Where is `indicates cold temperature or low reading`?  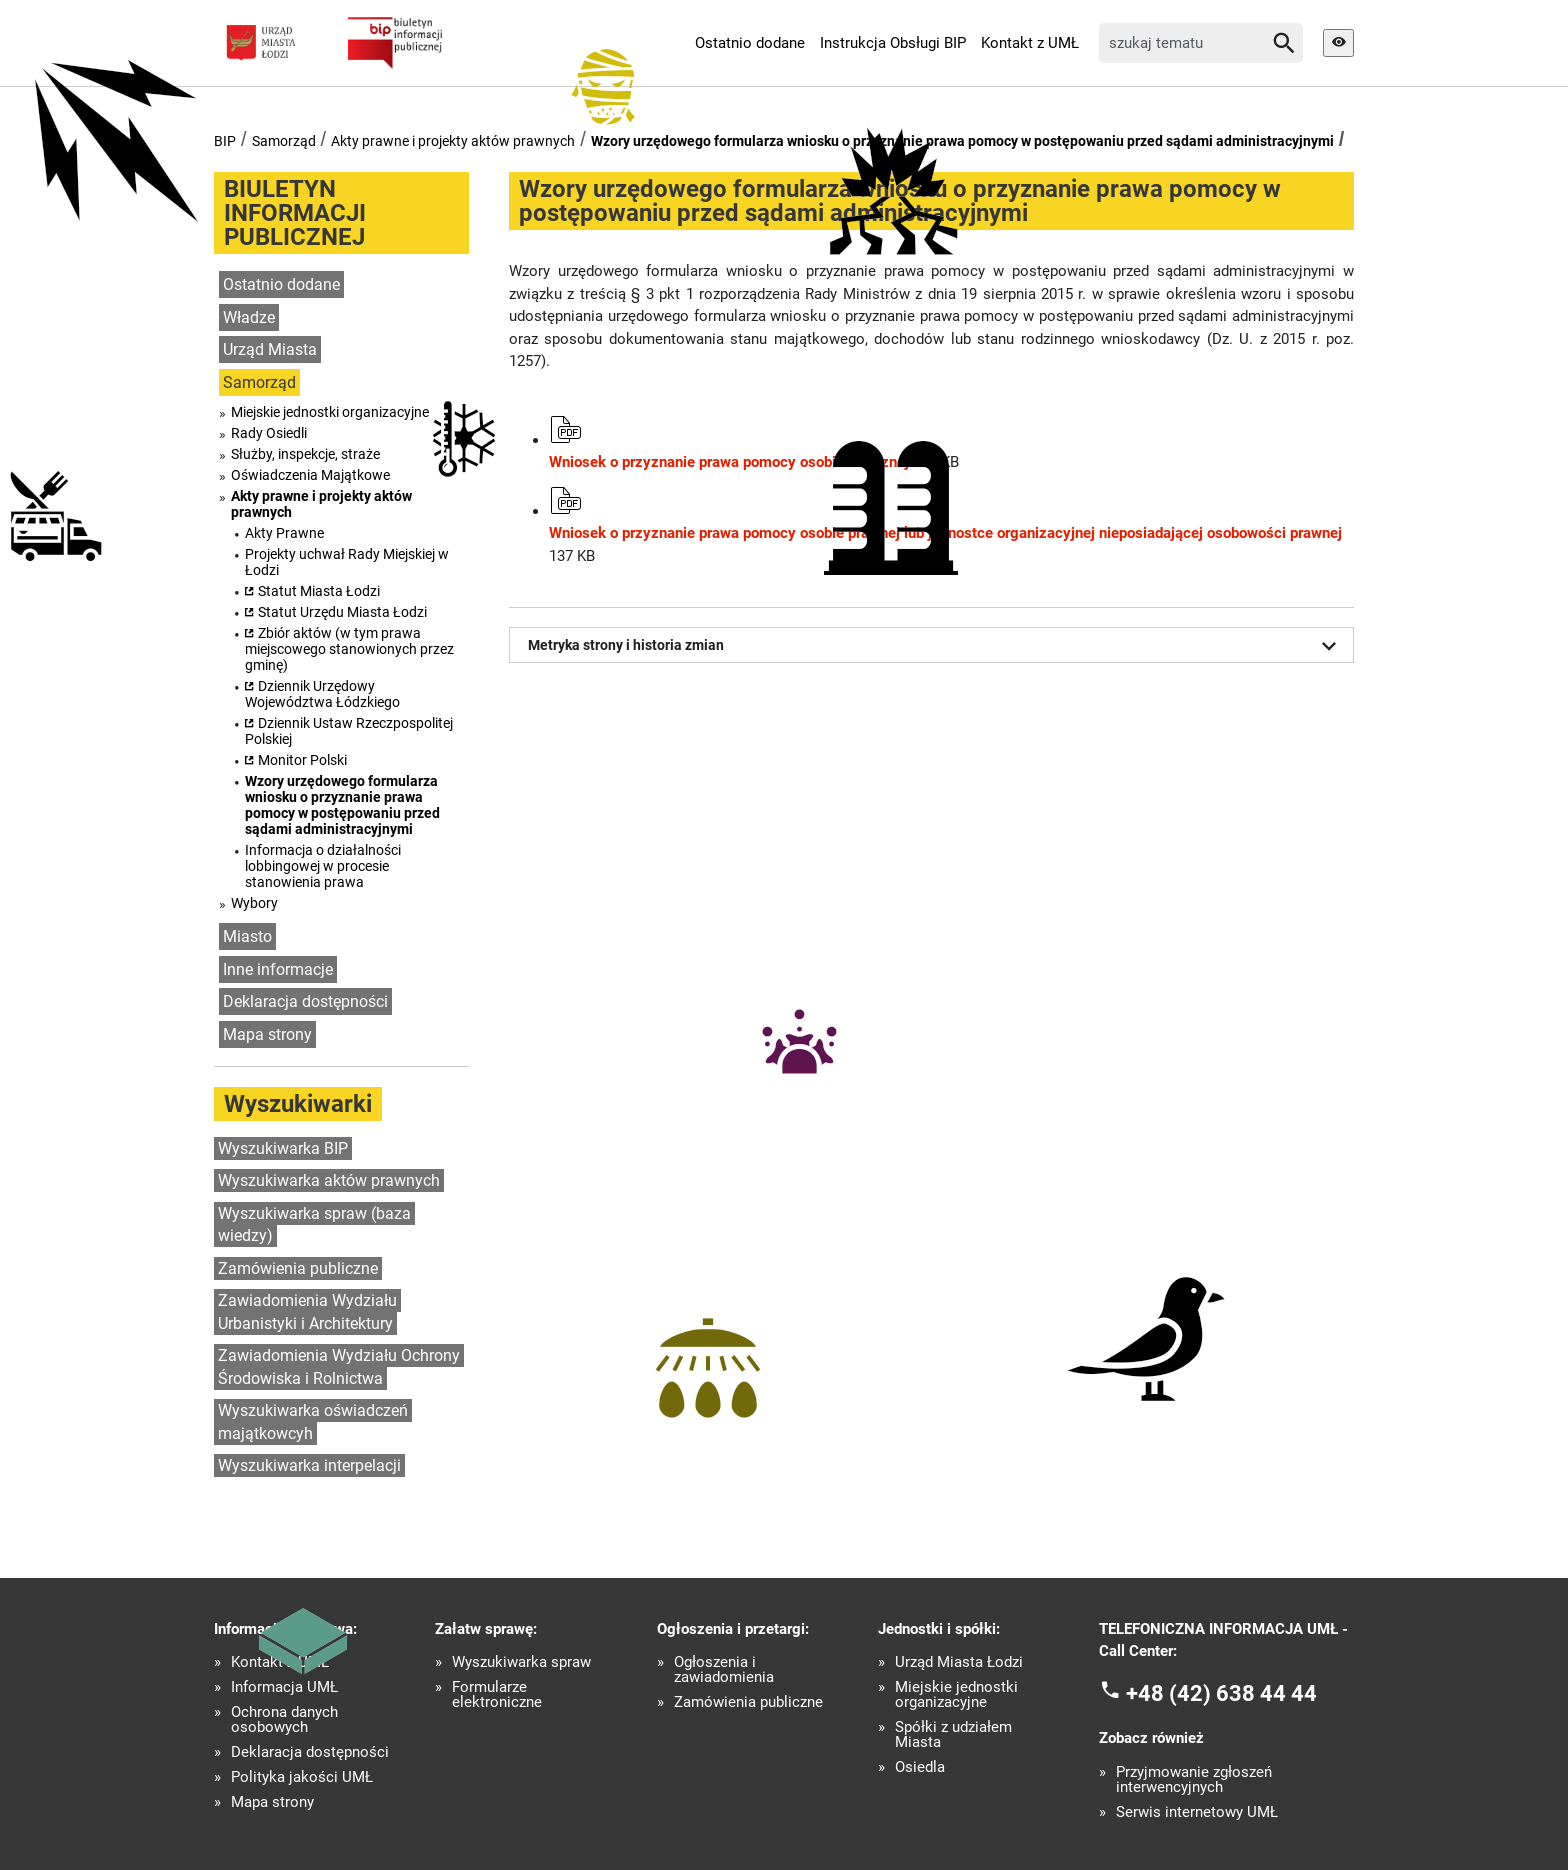 indicates cold temperature or low reading is located at coordinates (464, 438).